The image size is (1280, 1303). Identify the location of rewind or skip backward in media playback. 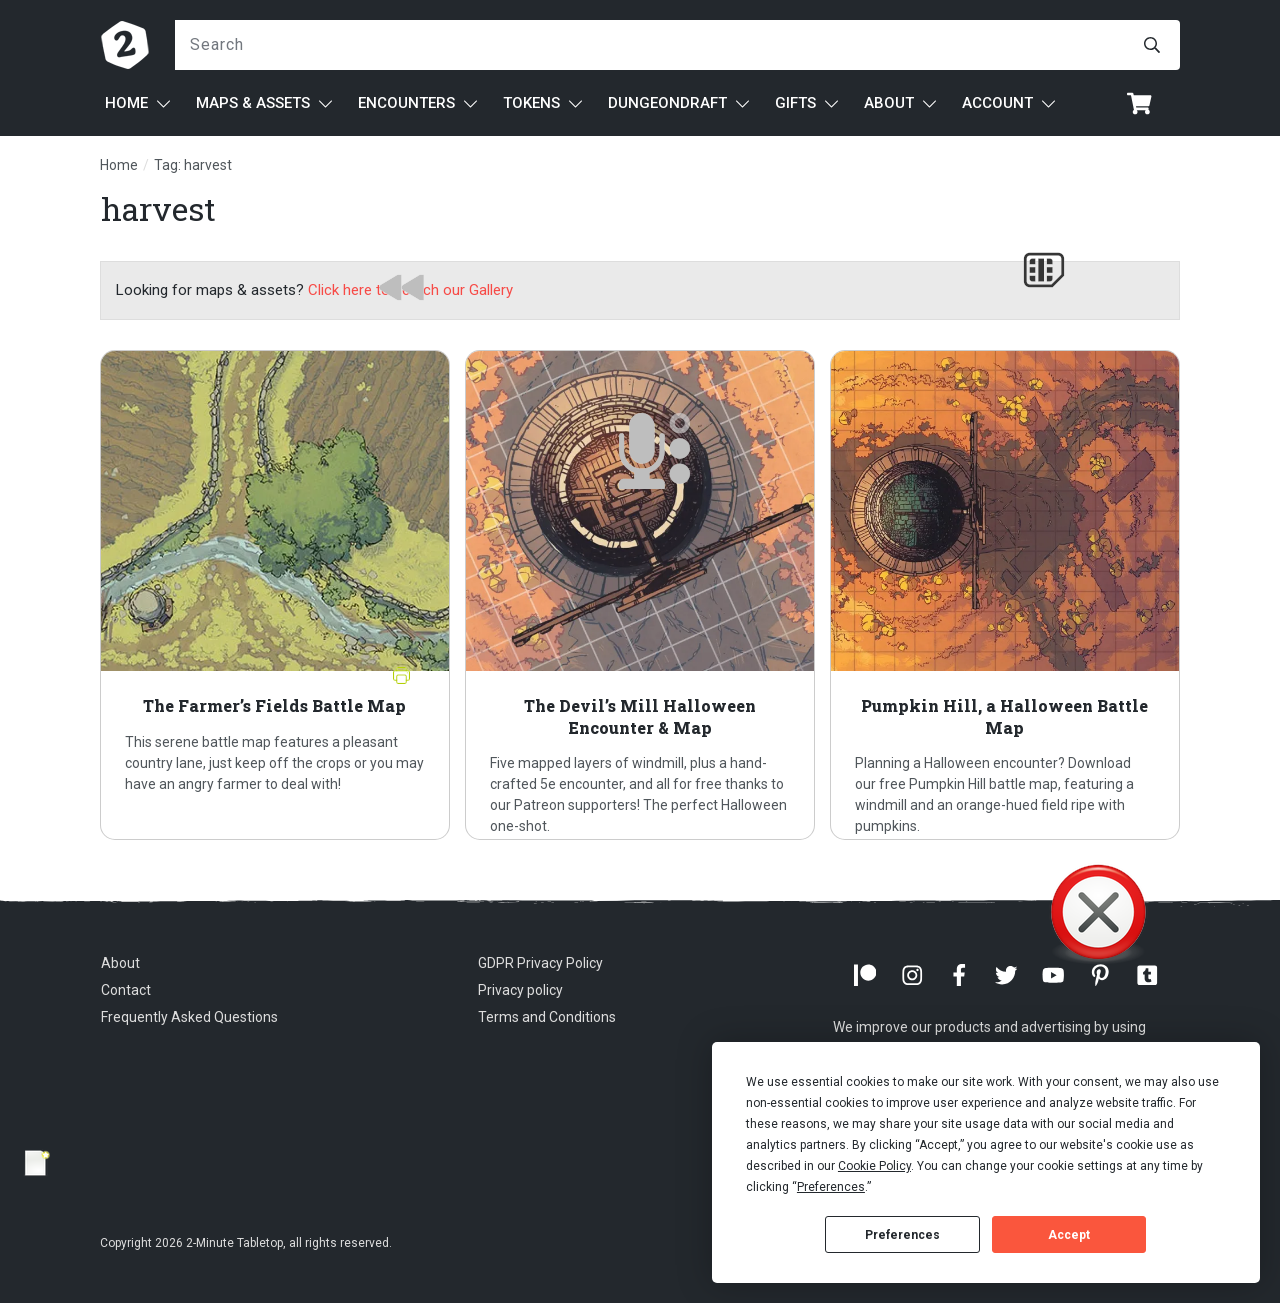
(401, 287).